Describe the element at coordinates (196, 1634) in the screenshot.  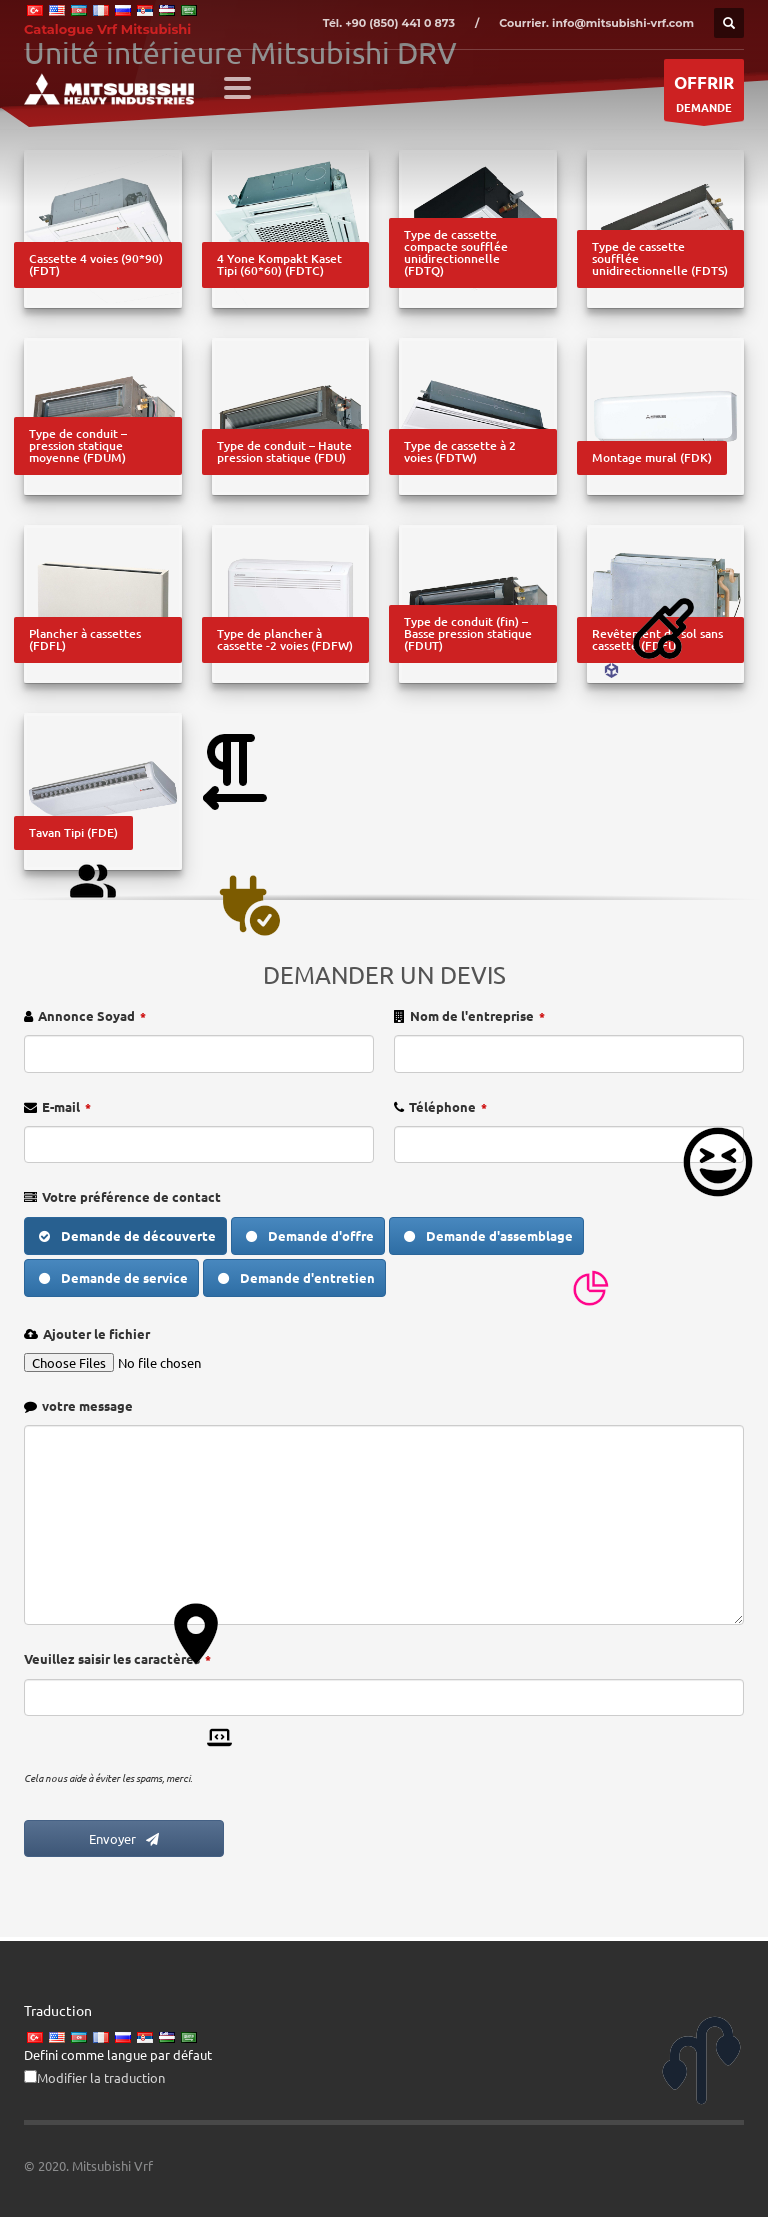
I see `view current location on map` at that location.